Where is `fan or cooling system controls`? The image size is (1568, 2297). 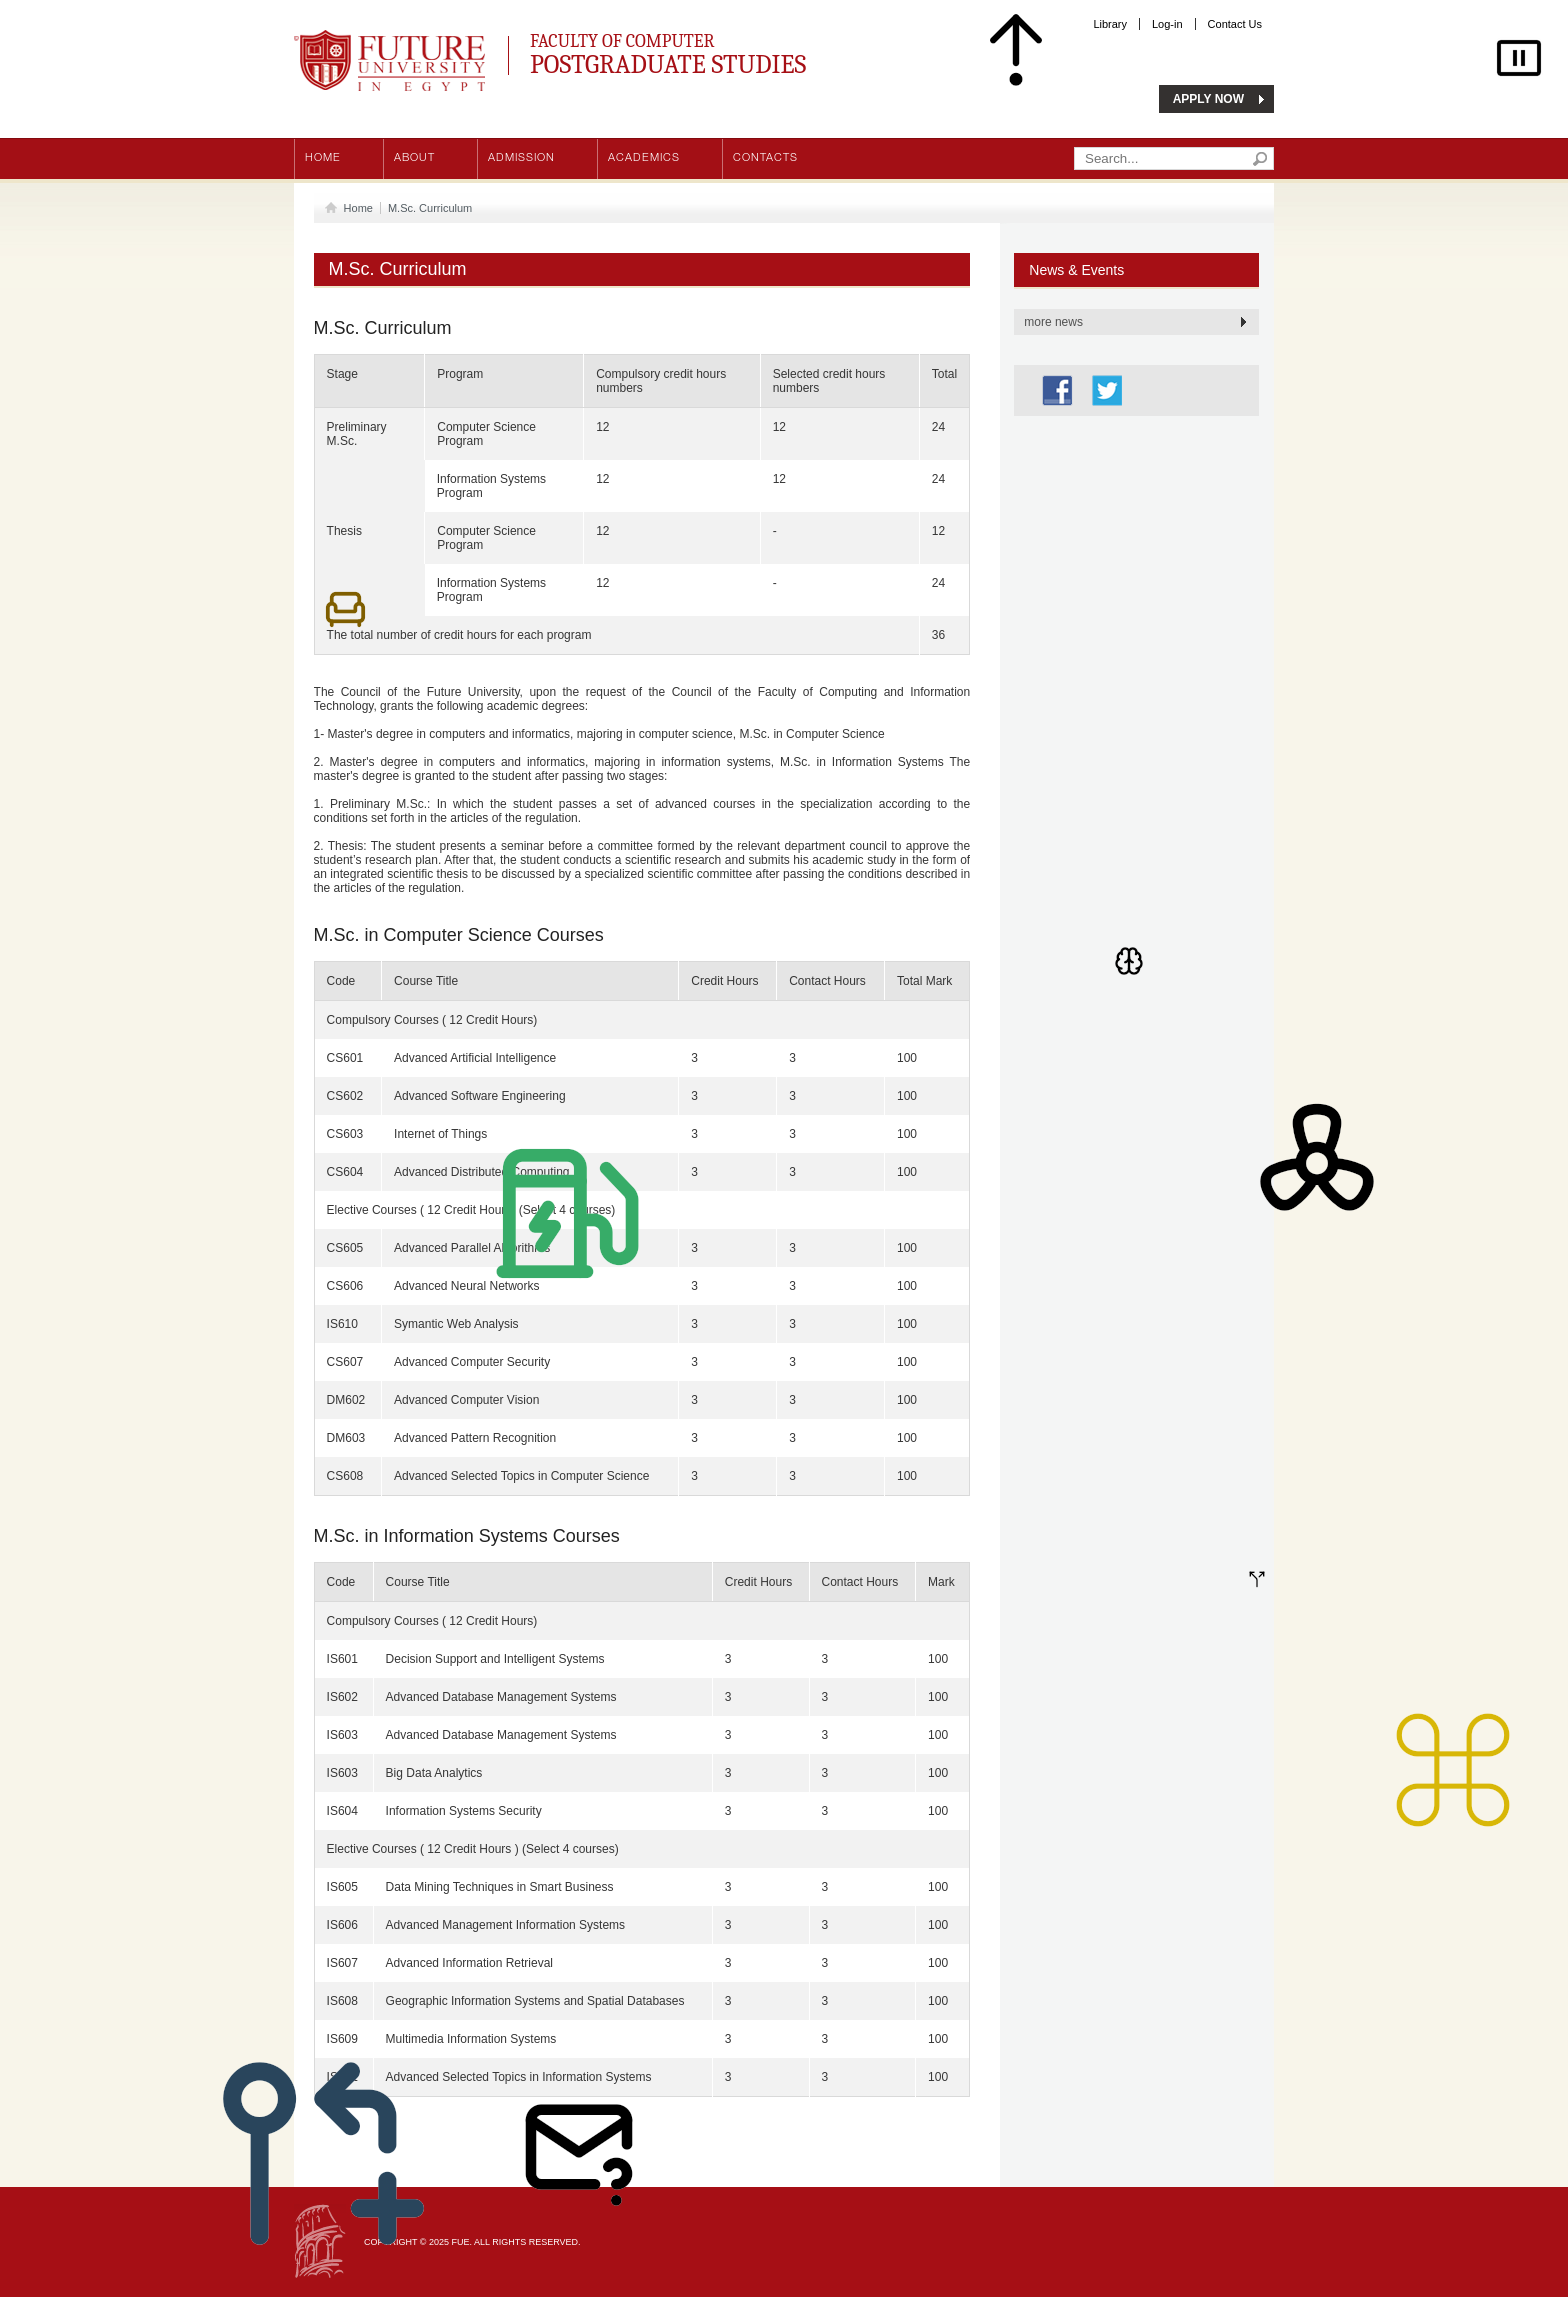
fan or cooling system controls is located at coordinates (1317, 1158).